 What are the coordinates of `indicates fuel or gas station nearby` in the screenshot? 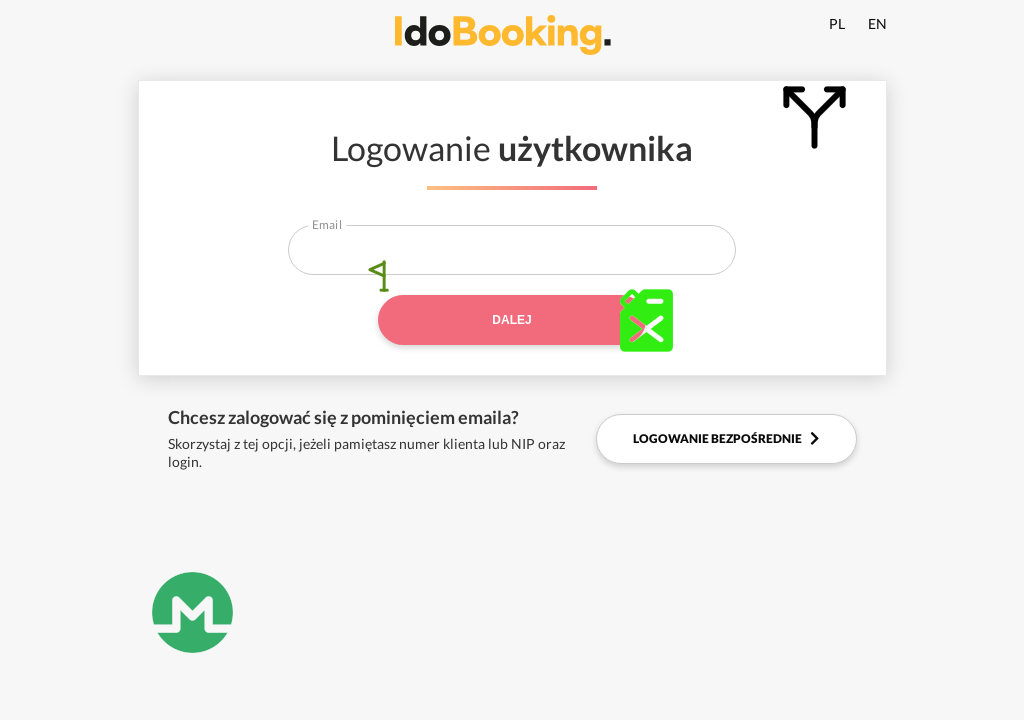 It's located at (646, 320).